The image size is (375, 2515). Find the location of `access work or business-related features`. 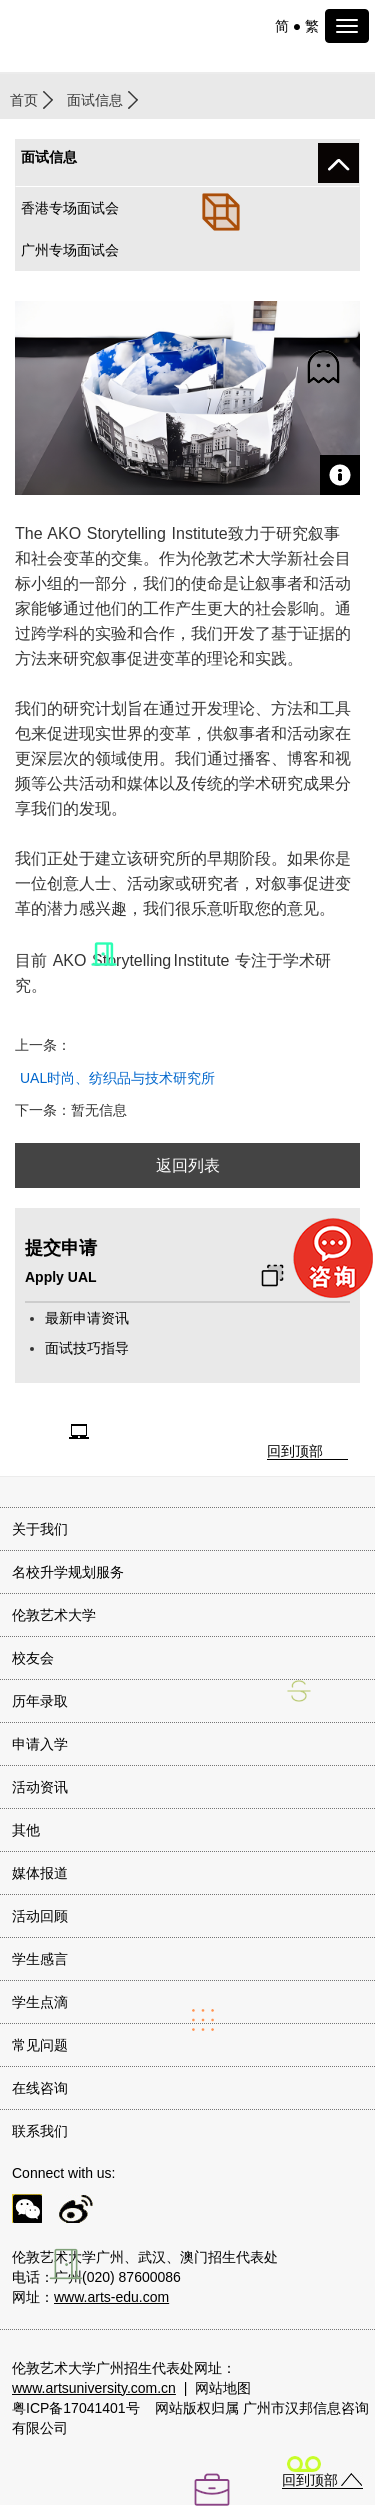

access work or business-related features is located at coordinates (212, 2491).